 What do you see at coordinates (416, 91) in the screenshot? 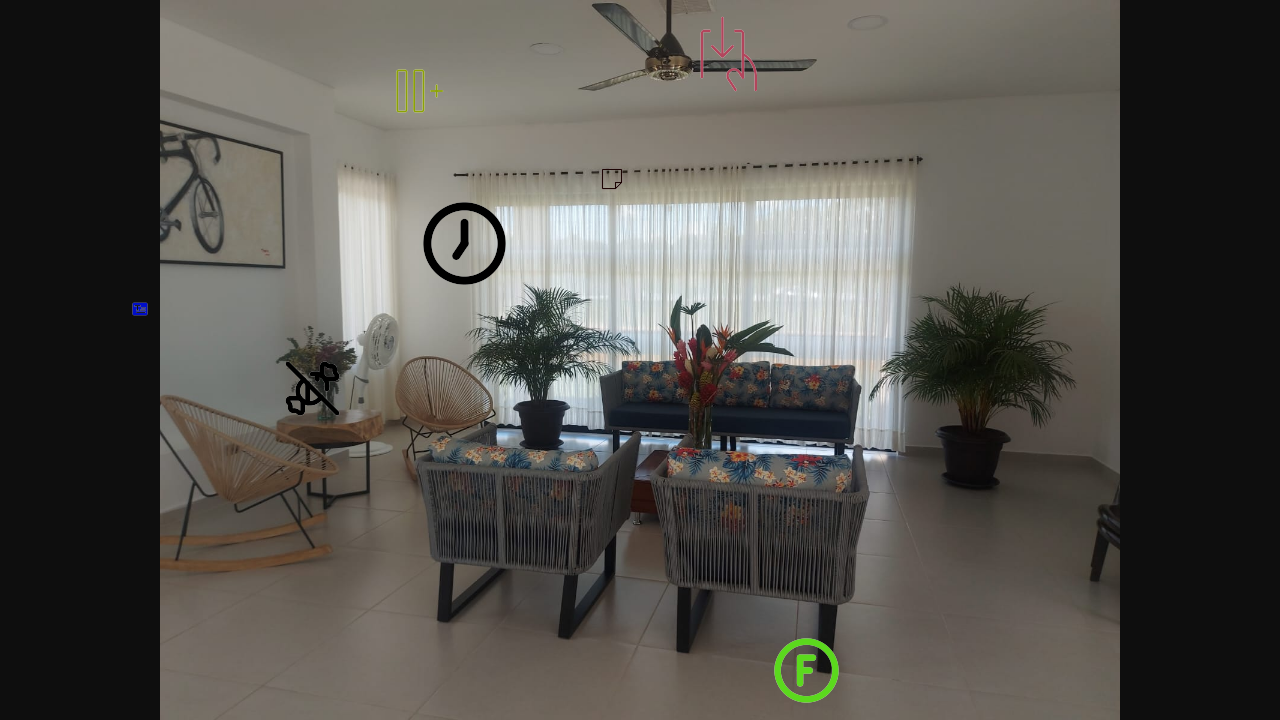
I see `add a new column to the right` at bounding box center [416, 91].